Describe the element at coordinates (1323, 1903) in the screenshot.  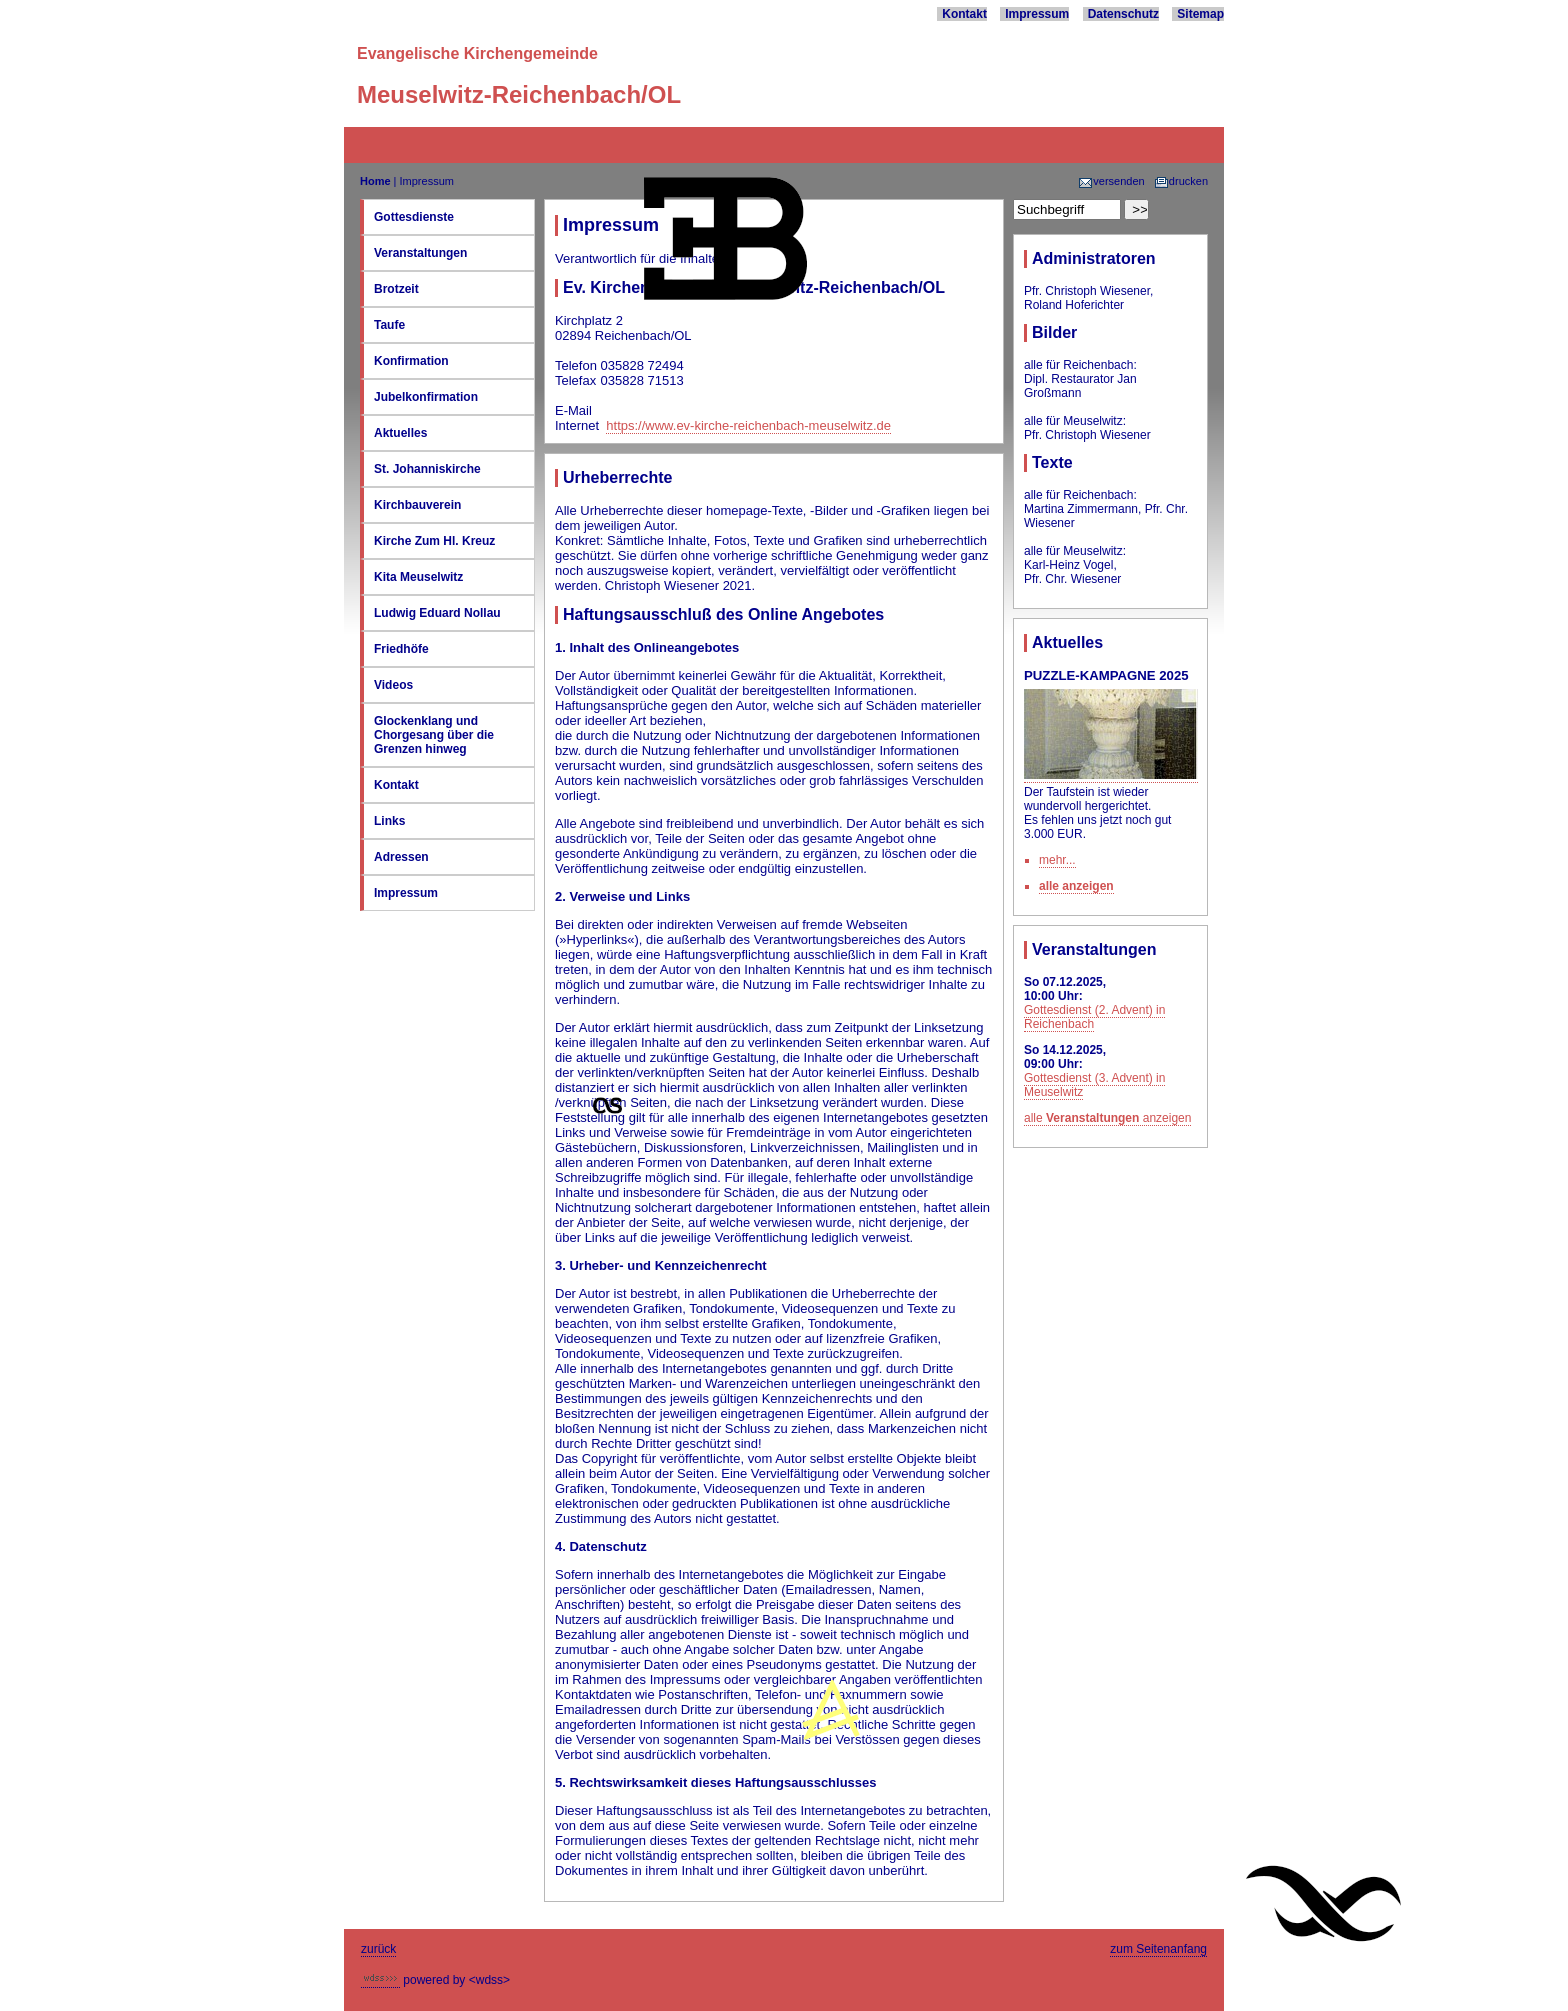
I see `backendless platform logo` at that location.